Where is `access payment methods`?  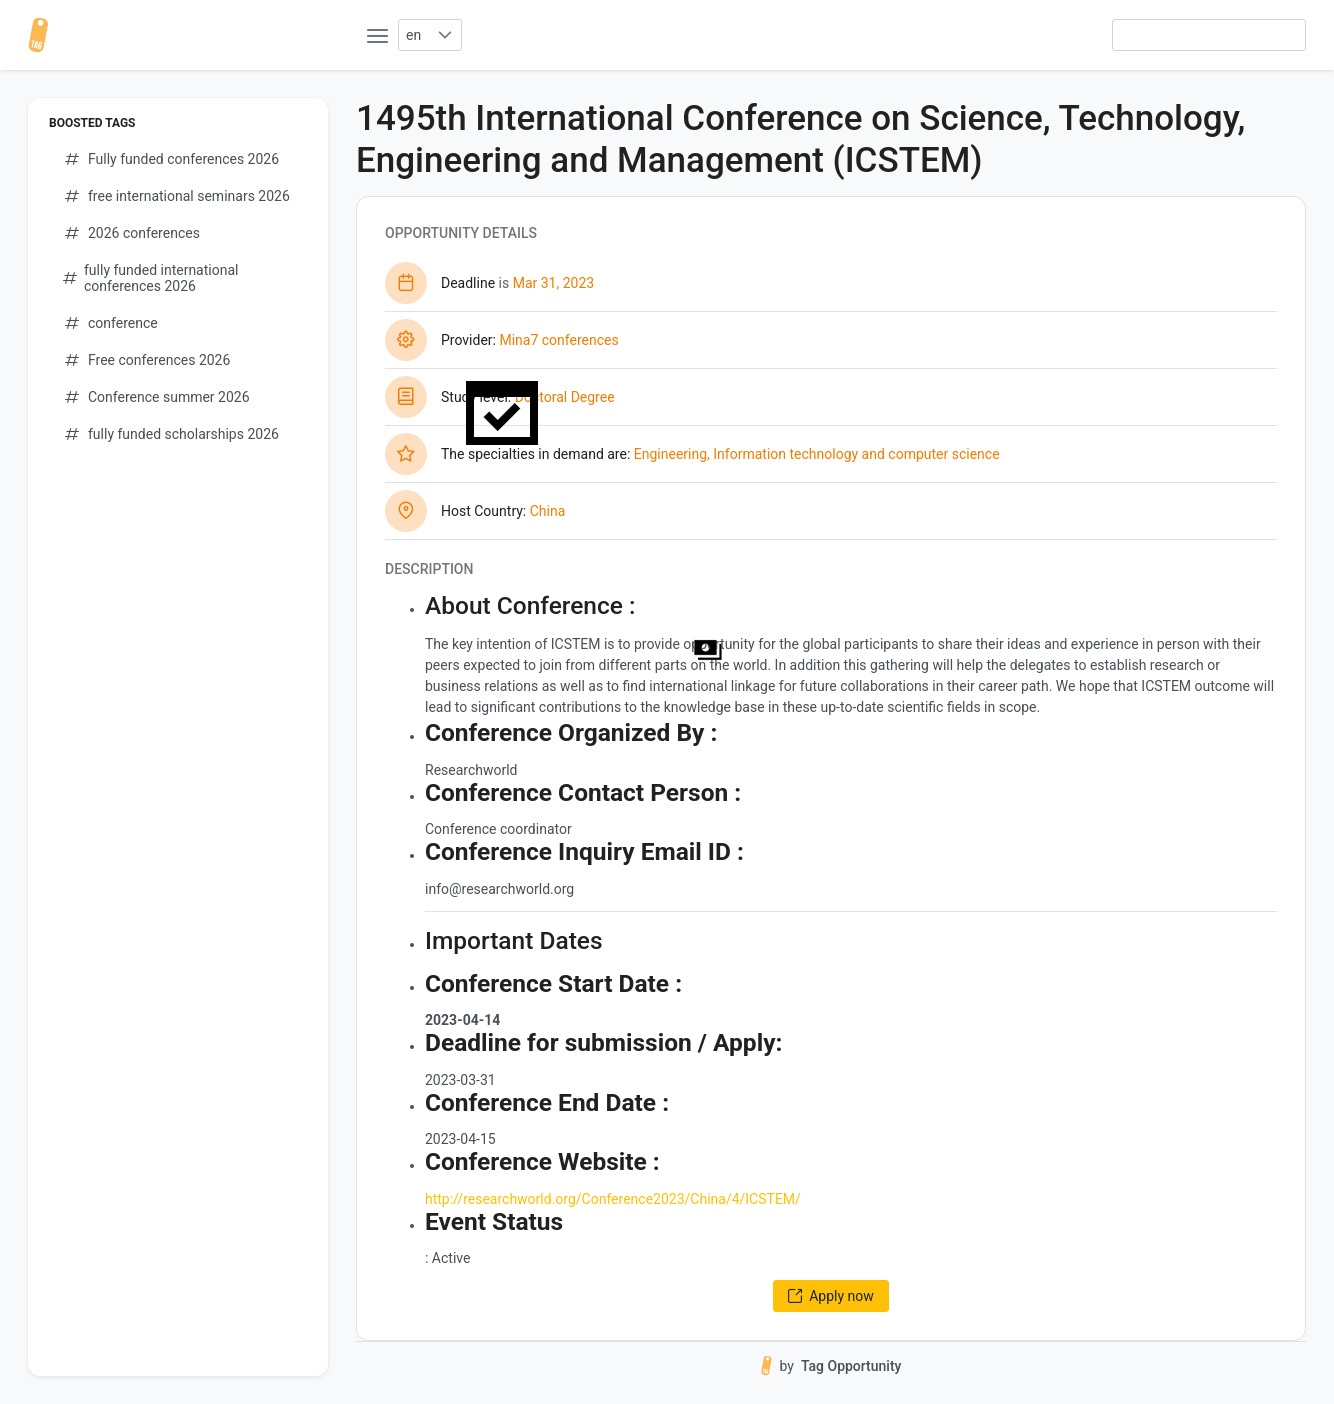 access payment methods is located at coordinates (708, 650).